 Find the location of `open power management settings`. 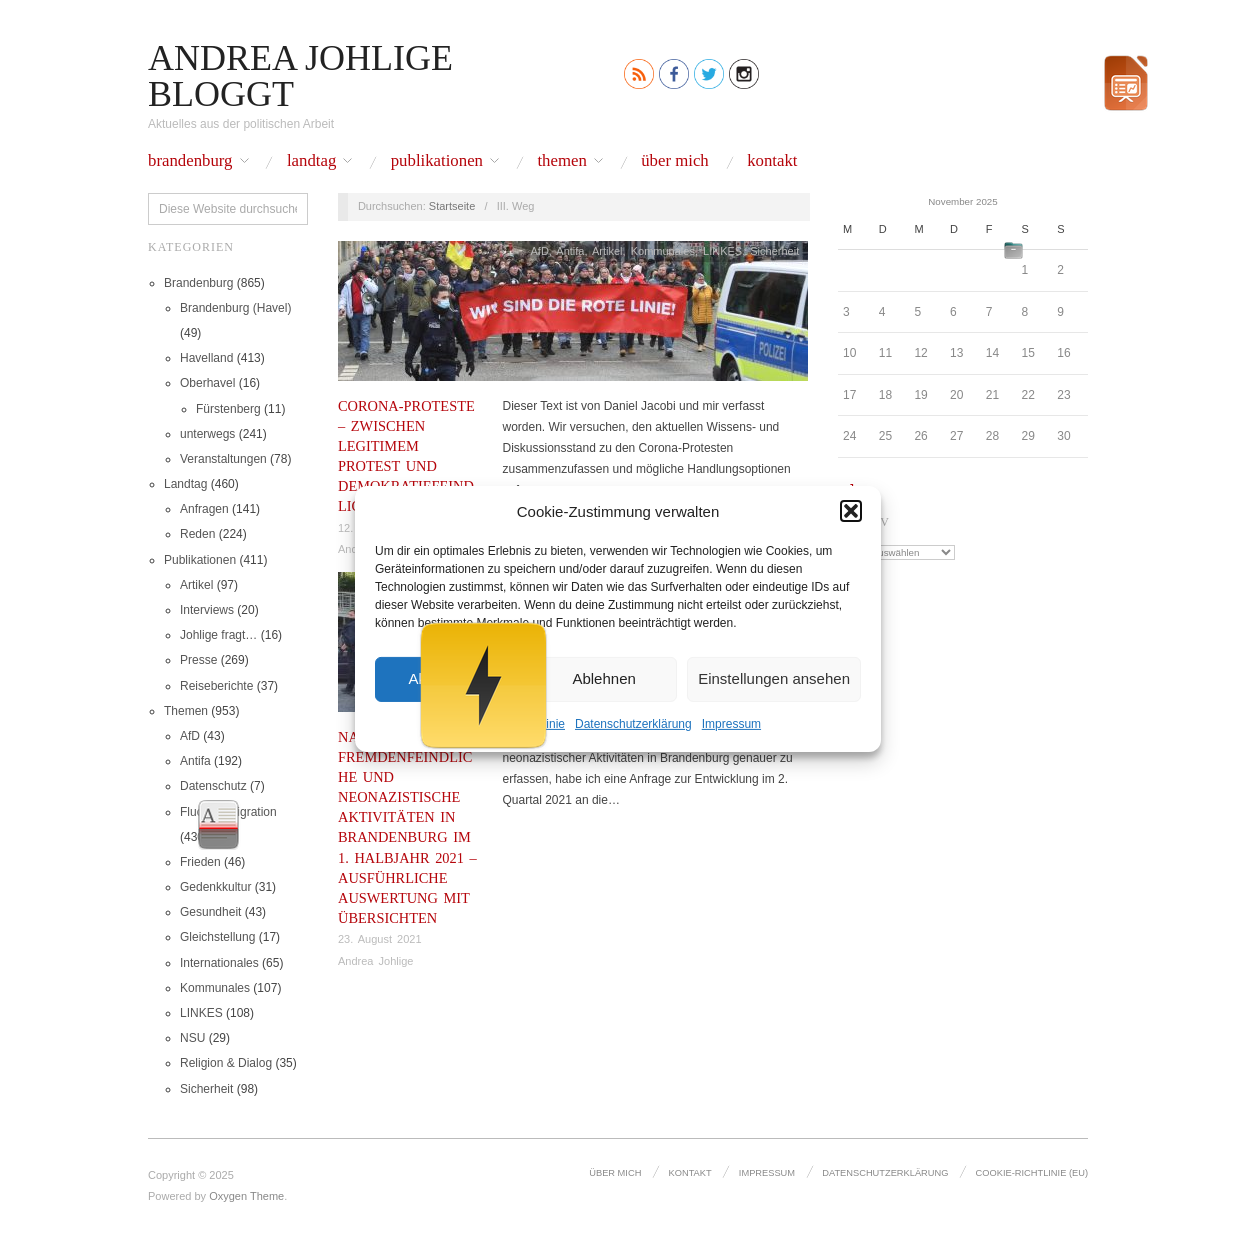

open power management settings is located at coordinates (483, 685).